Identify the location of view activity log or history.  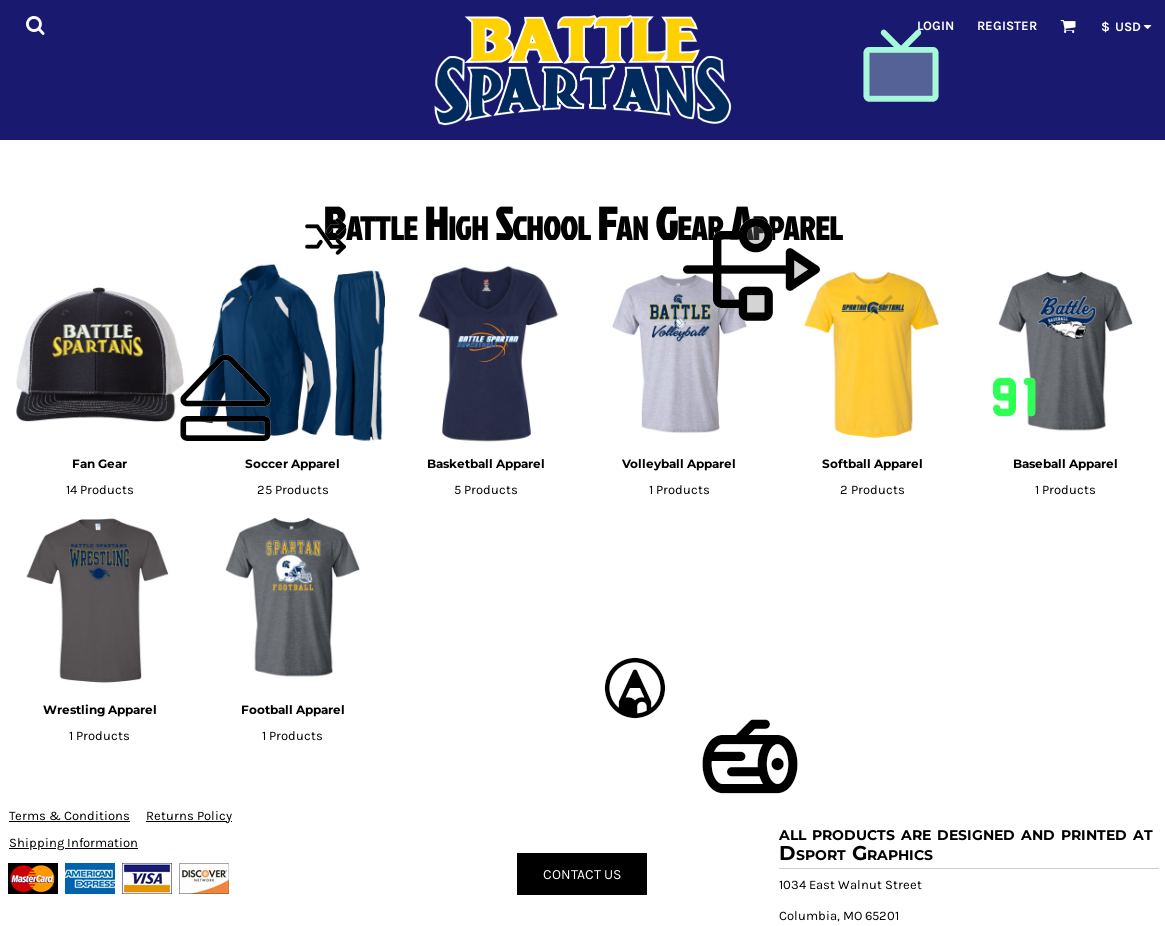
(750, 761).